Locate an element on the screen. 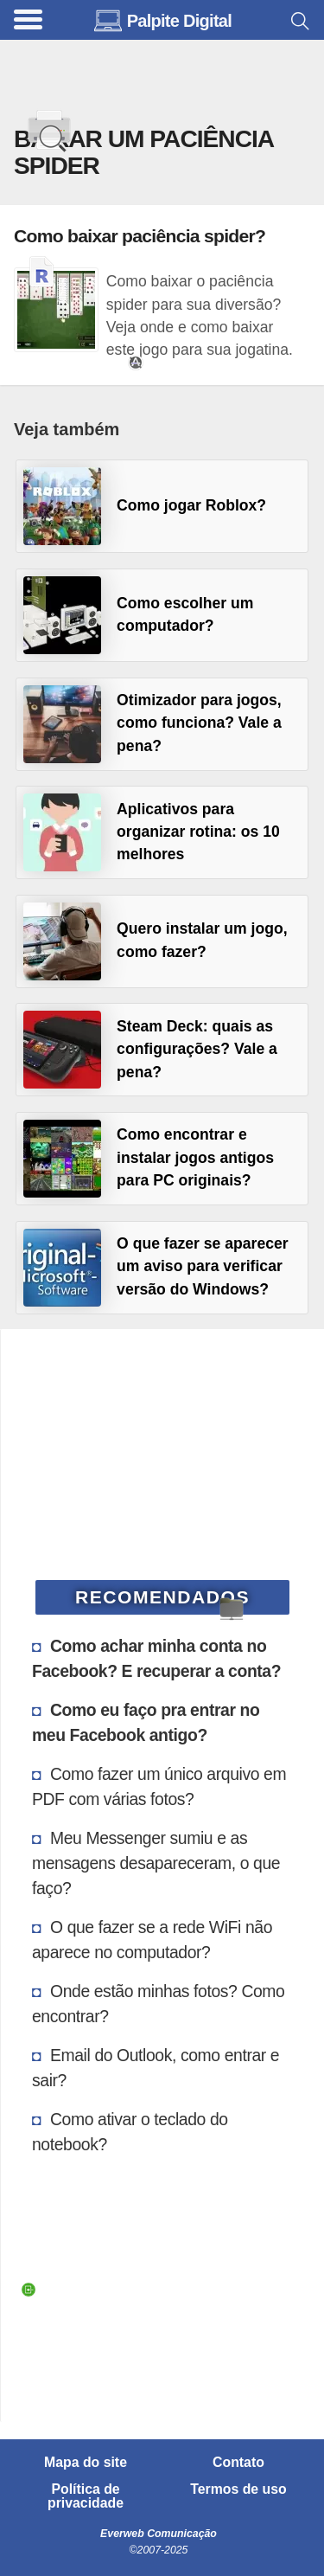 The image size is (324, 2576). open software updater to check for system updates is located at coordinates (136, 363).